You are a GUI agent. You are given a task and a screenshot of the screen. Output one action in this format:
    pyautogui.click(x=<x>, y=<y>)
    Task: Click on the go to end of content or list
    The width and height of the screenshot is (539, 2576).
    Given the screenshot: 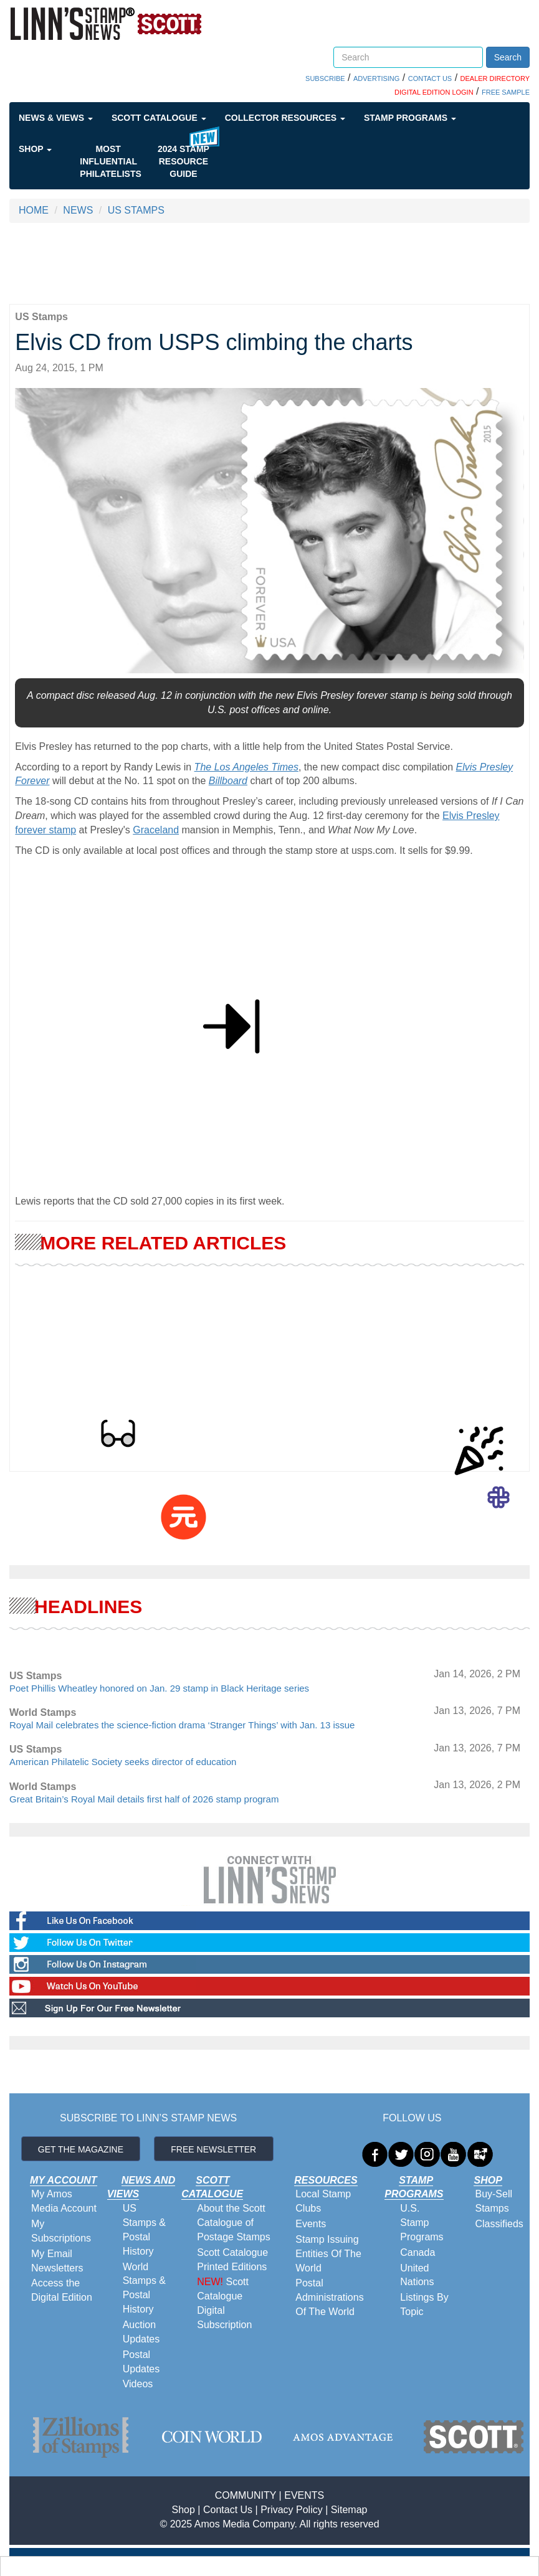 What is the action you would take?
    pyautogui.click(x=232, y=1026)
    